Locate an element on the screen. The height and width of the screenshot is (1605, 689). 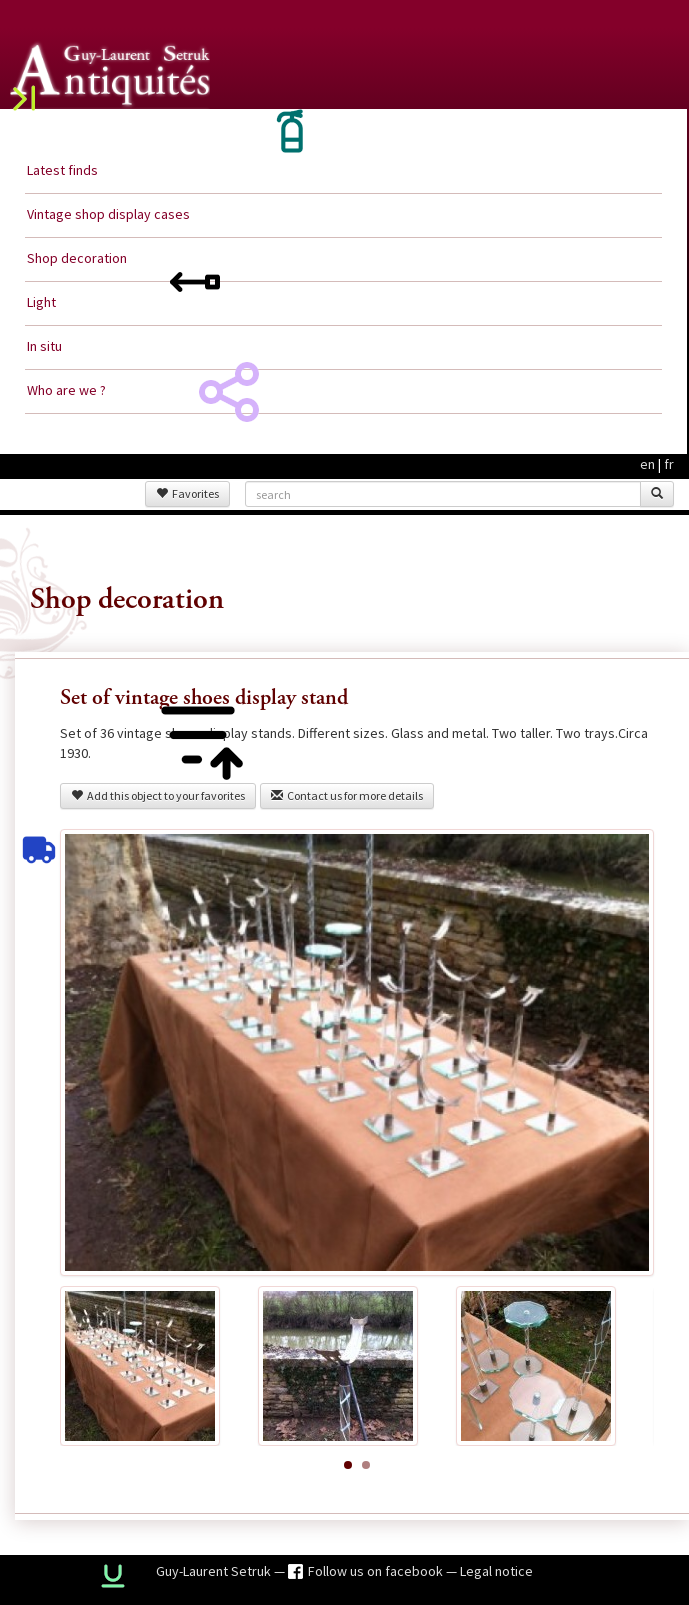
view shipping or delivery status is located at coordinates (39, 849).